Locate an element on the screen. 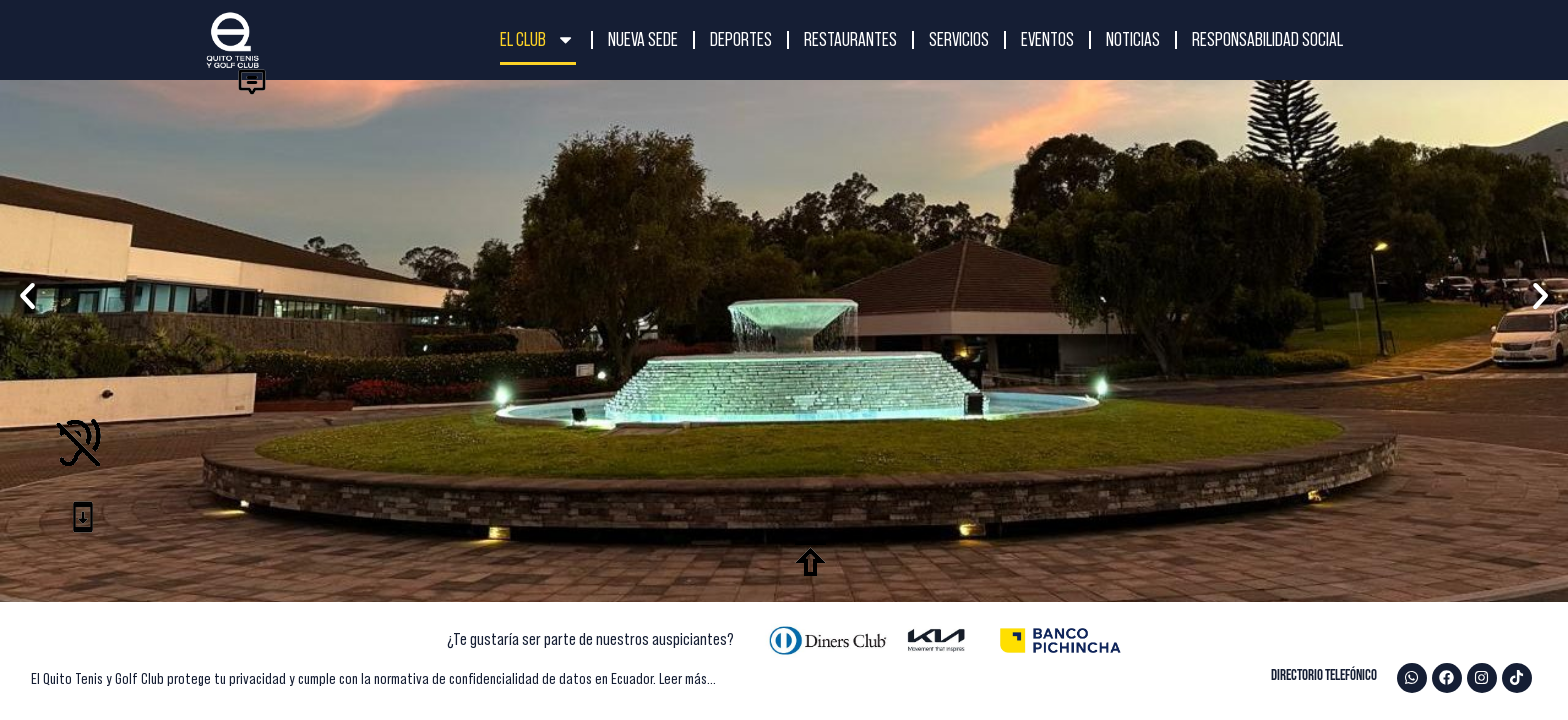  publish or upload content is located at coordinates (810, 558).